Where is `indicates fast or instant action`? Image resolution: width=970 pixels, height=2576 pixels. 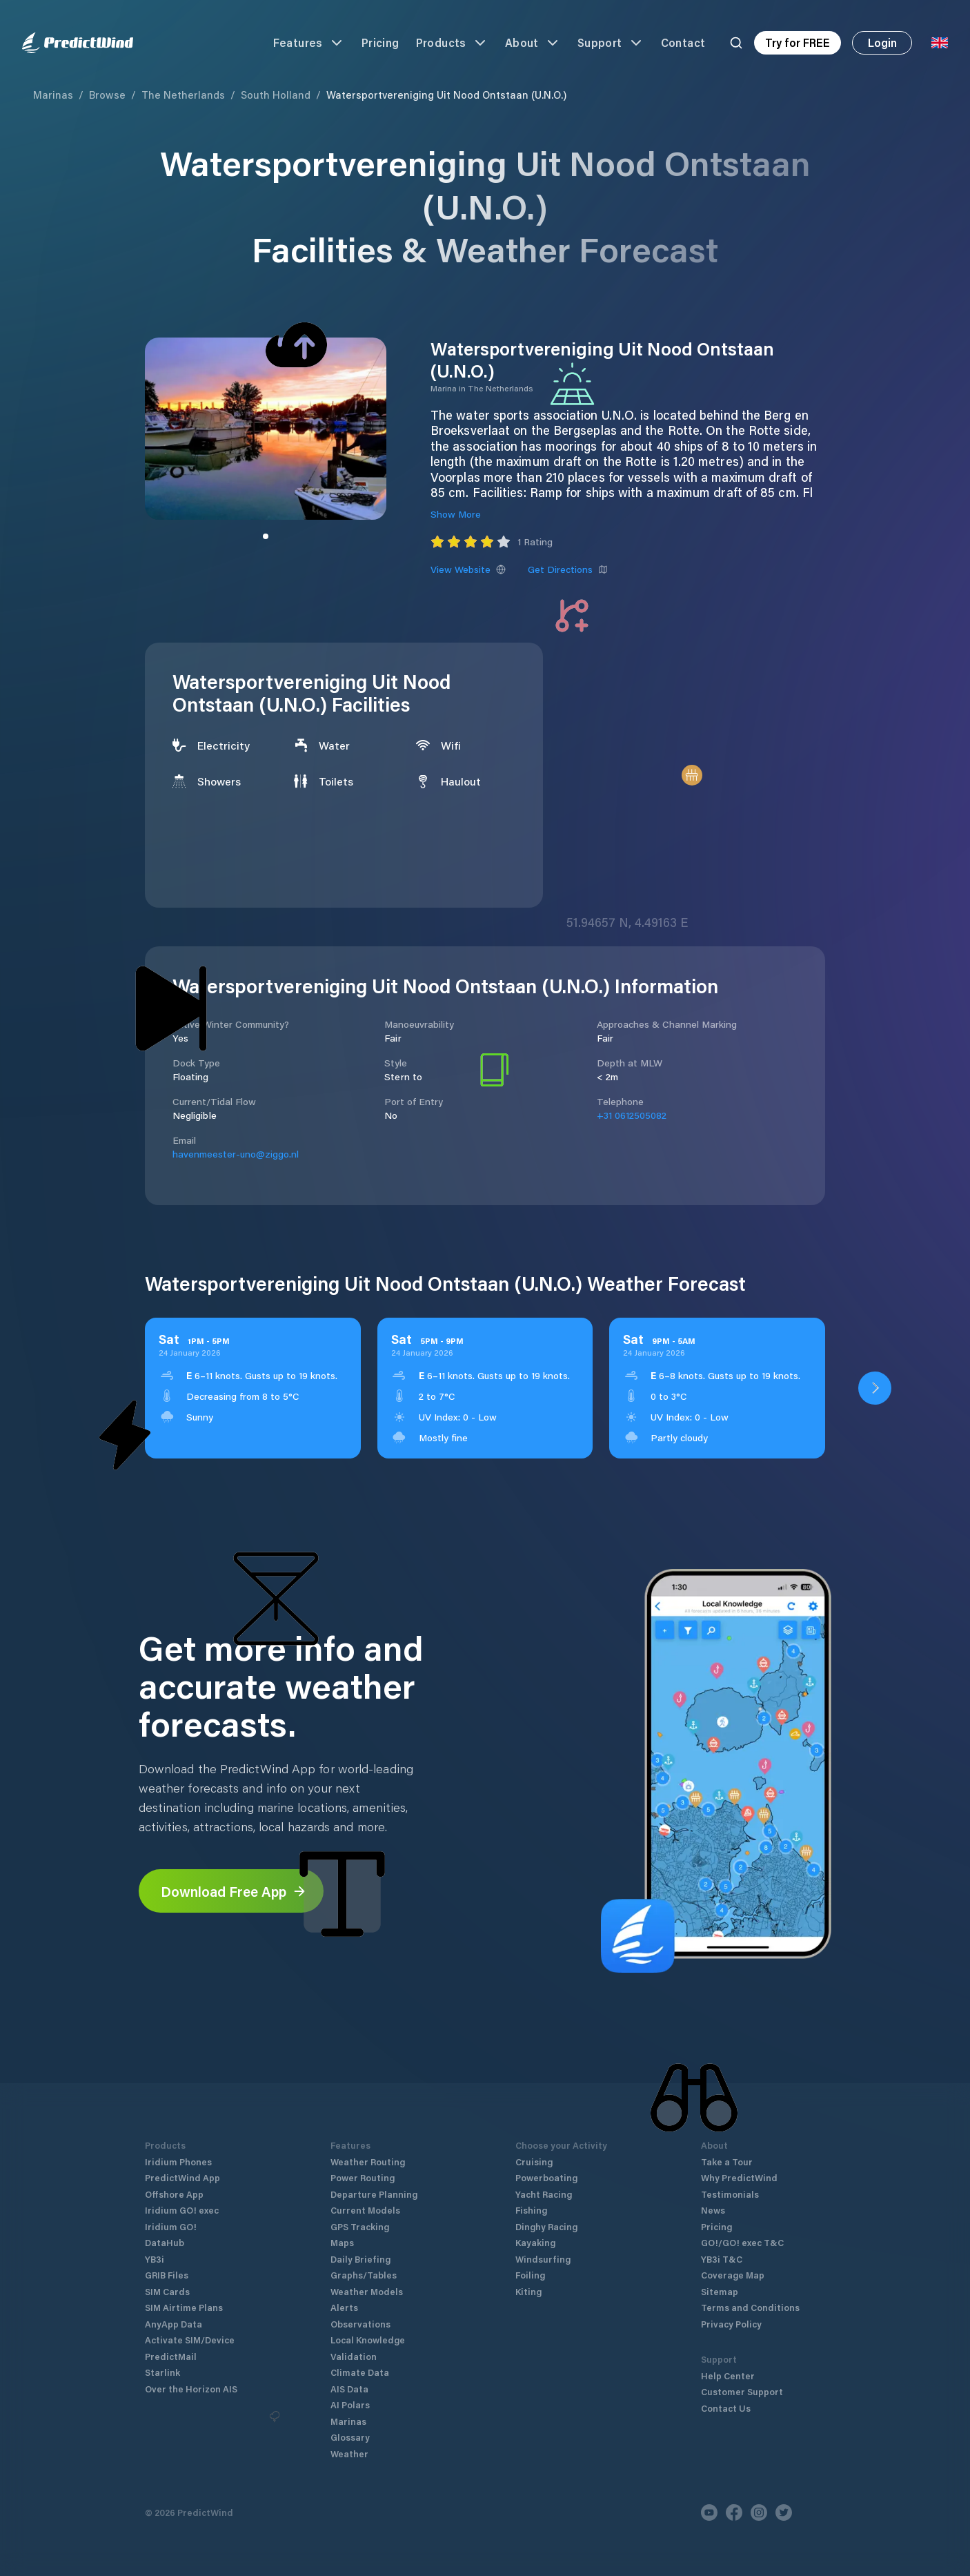 indicates fast or instant action is located at coordinates (125, 1435).